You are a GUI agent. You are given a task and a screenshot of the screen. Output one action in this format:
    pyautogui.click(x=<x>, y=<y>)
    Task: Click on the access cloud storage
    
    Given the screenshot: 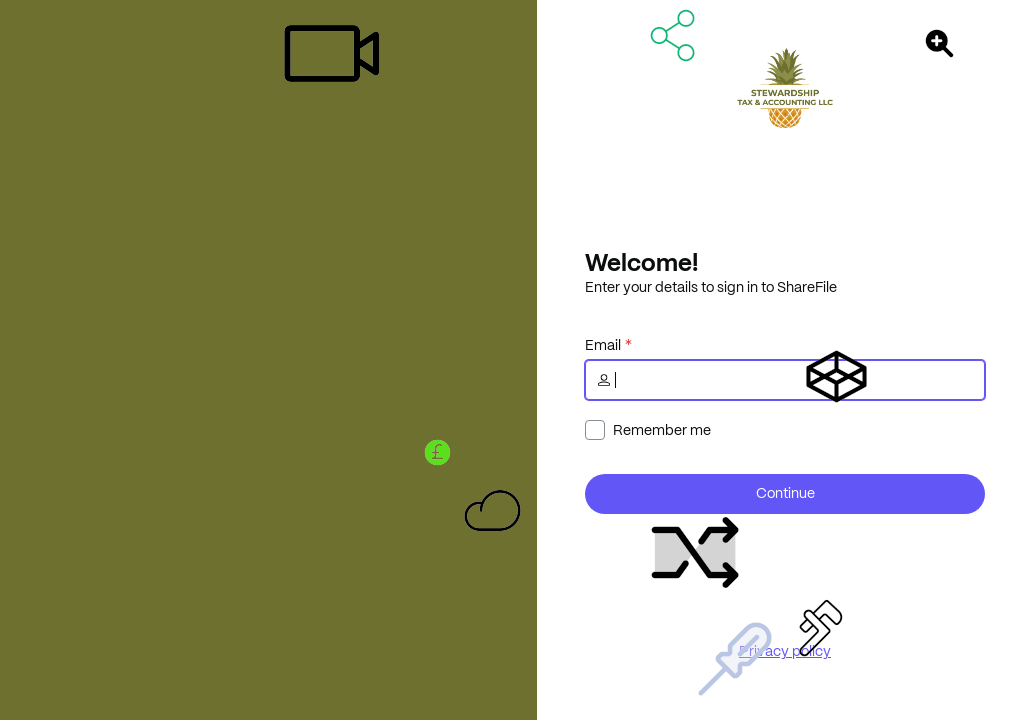 What is the action you would take?
    pyautogui.click(x=492, y=510)
    